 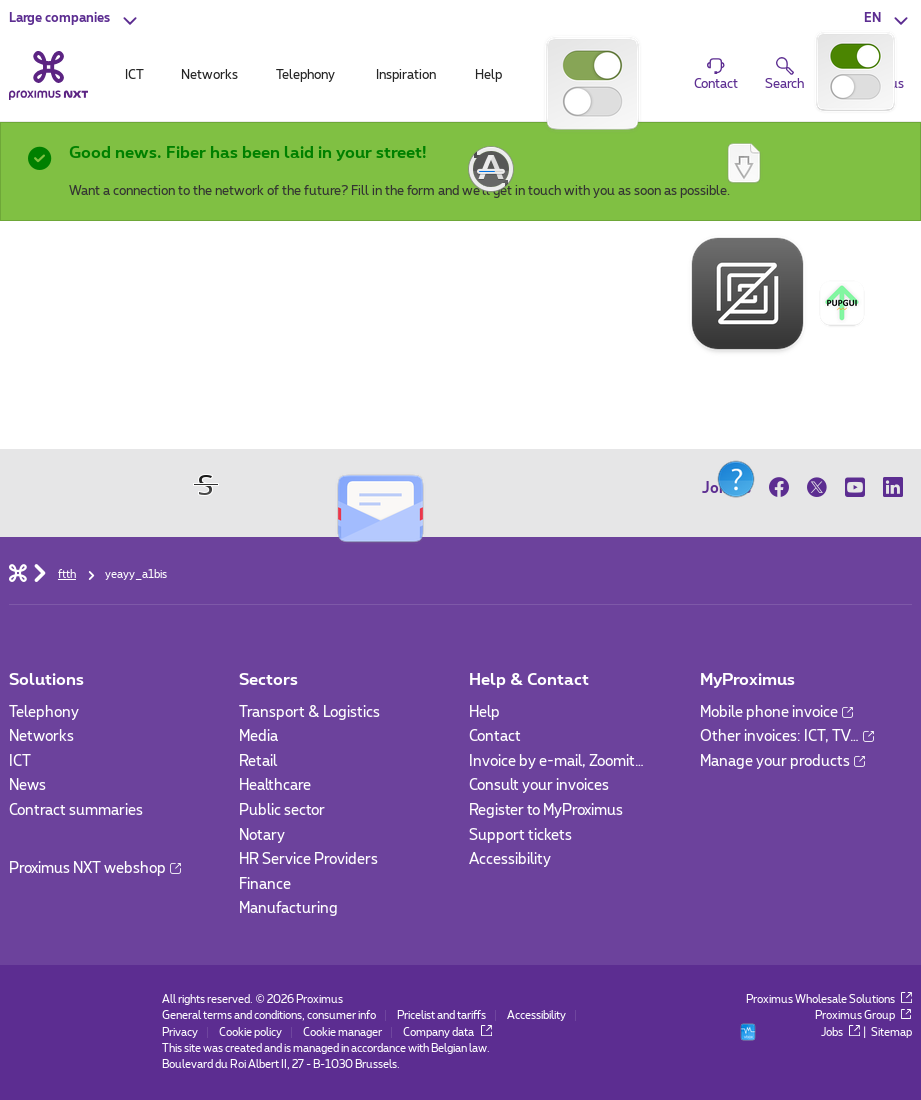 What do you see at coordinates (592, 83) in the screenshot?
I see `open system settings or preferences` at bounding box center [592, 83].